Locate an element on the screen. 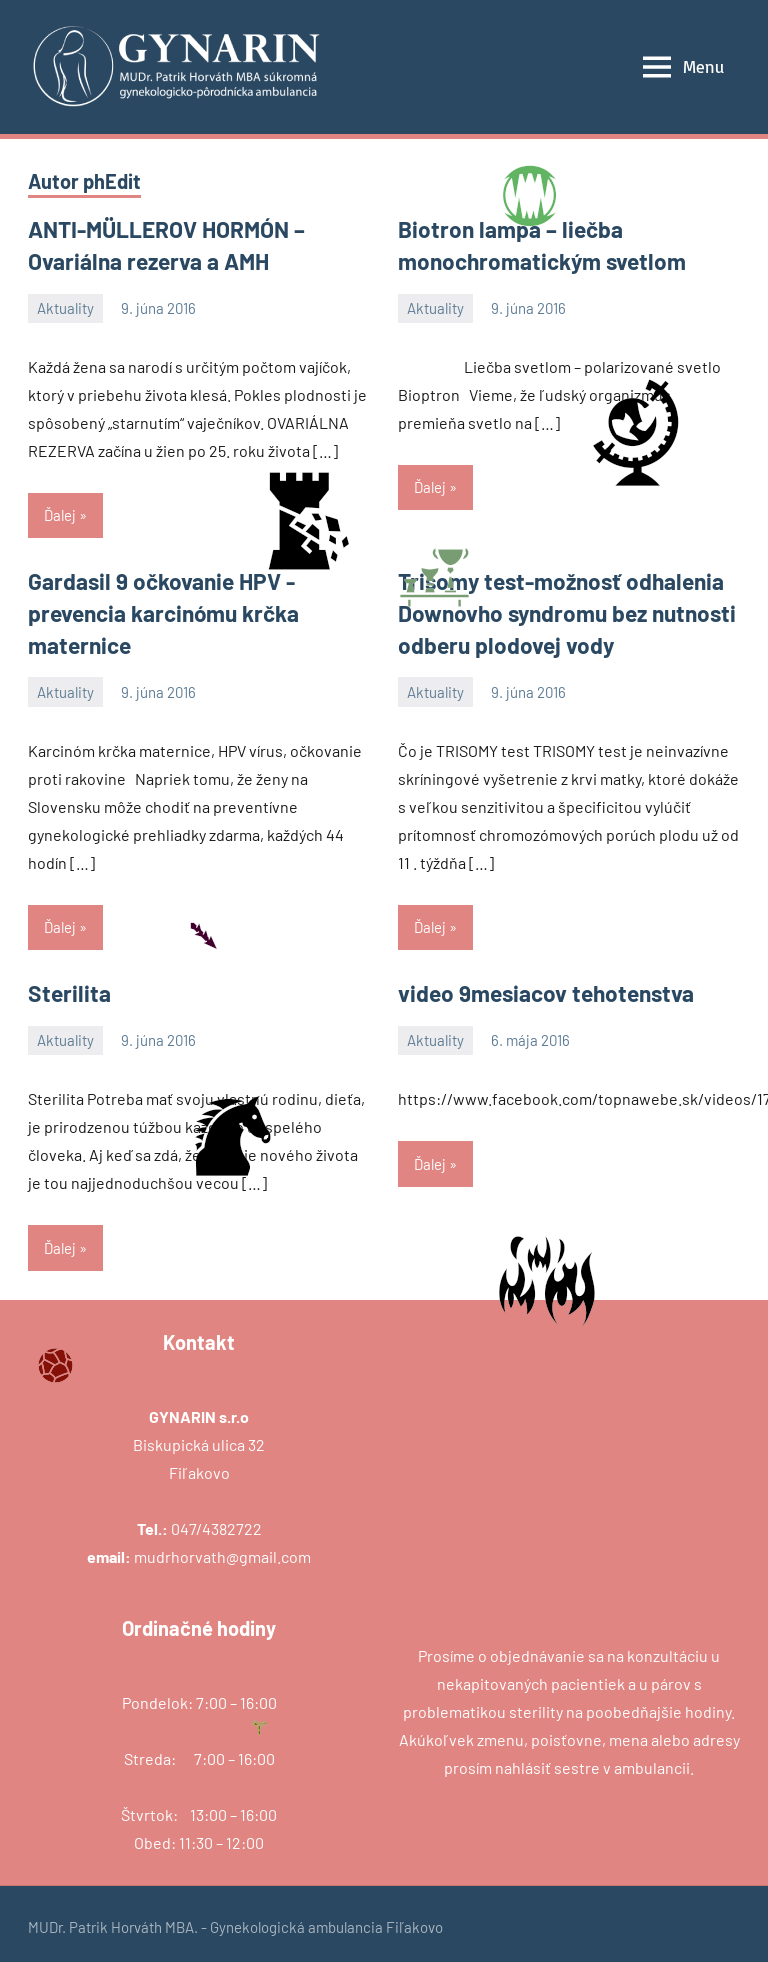 The width and height of the screenshot is (768, 1962). select submachine gun weapon in game is located at coordinates (260, 1727).